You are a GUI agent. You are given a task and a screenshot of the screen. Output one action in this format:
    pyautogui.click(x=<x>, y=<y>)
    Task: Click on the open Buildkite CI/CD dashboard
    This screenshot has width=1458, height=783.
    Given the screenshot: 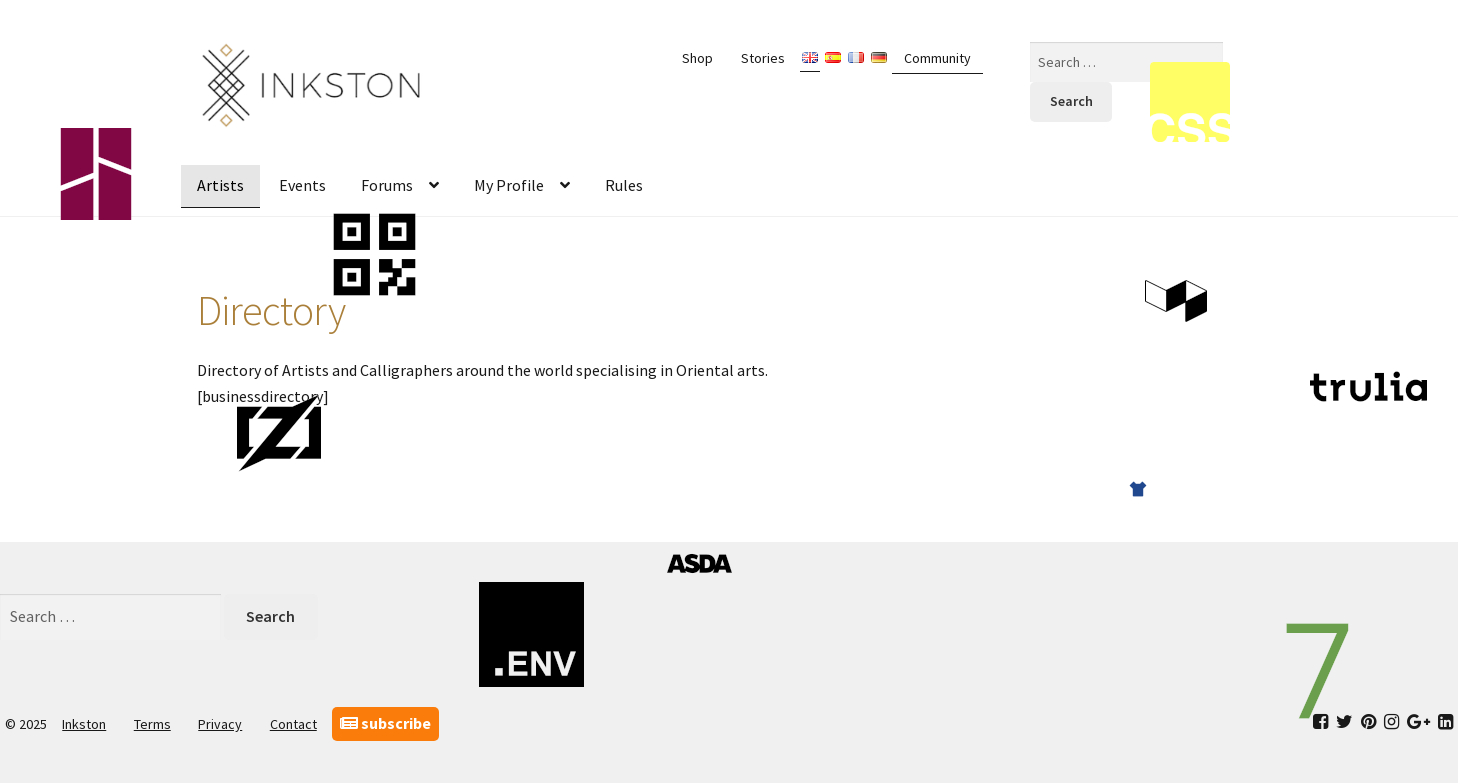 What is the action you would take?
    pyautogui.click(x=1176, y=301)
    